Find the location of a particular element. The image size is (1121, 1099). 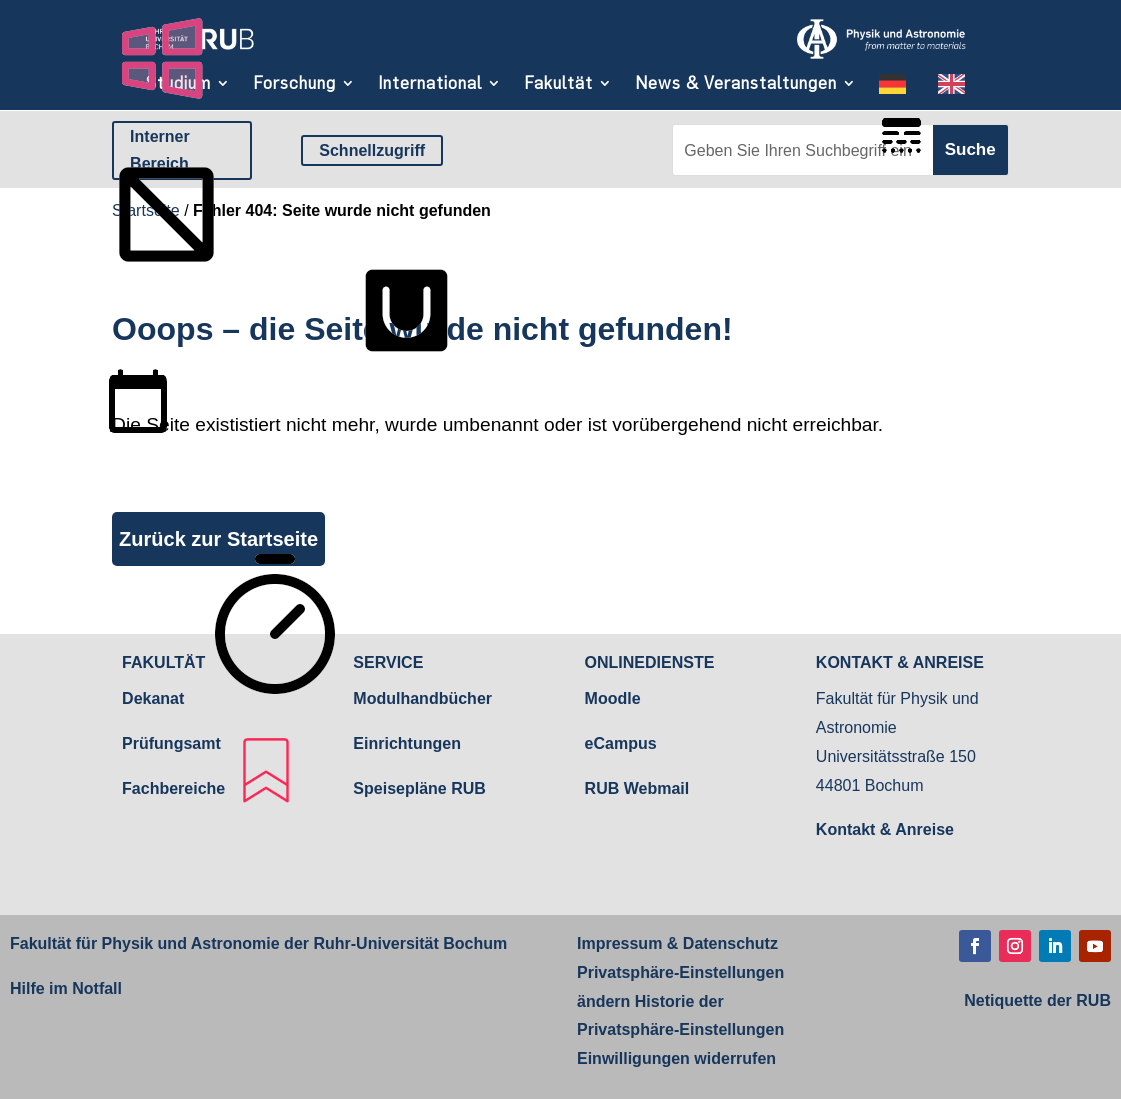

open the Windows start menu is located at coordinates (165, 58).